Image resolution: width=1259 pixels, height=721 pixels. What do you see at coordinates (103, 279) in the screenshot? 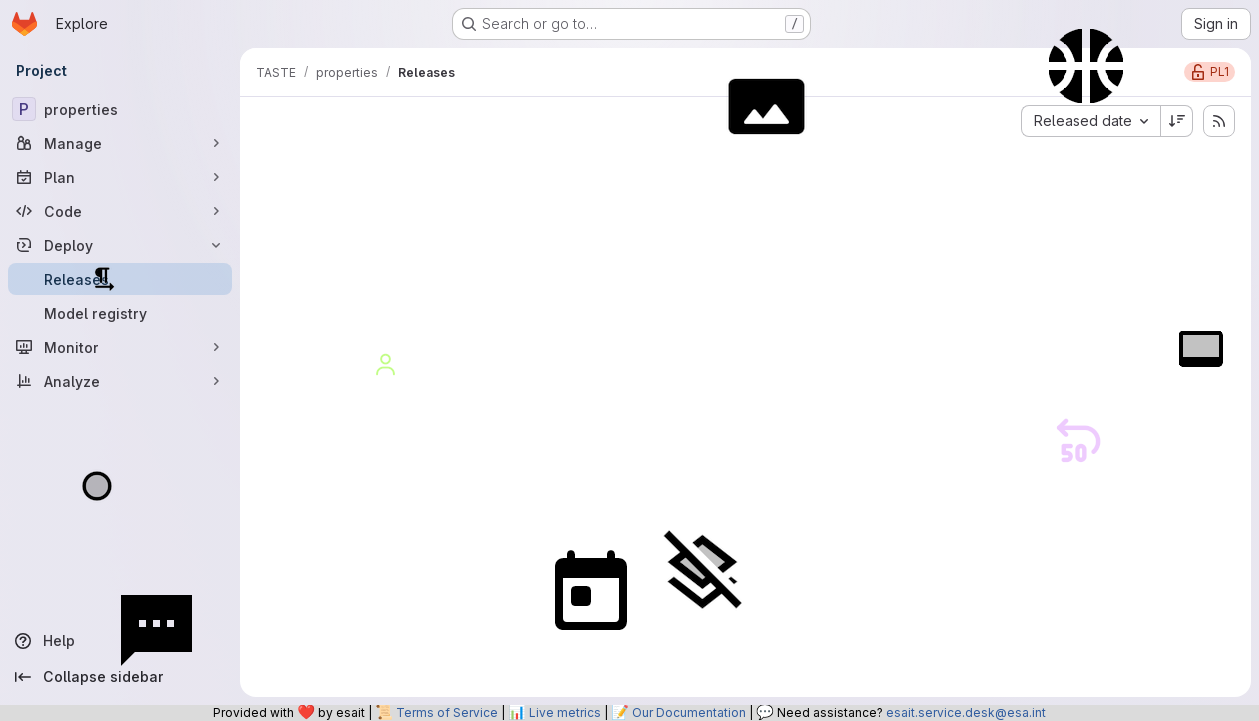
I see `set text direction to left-to-right` at bounding box center [103, 279].